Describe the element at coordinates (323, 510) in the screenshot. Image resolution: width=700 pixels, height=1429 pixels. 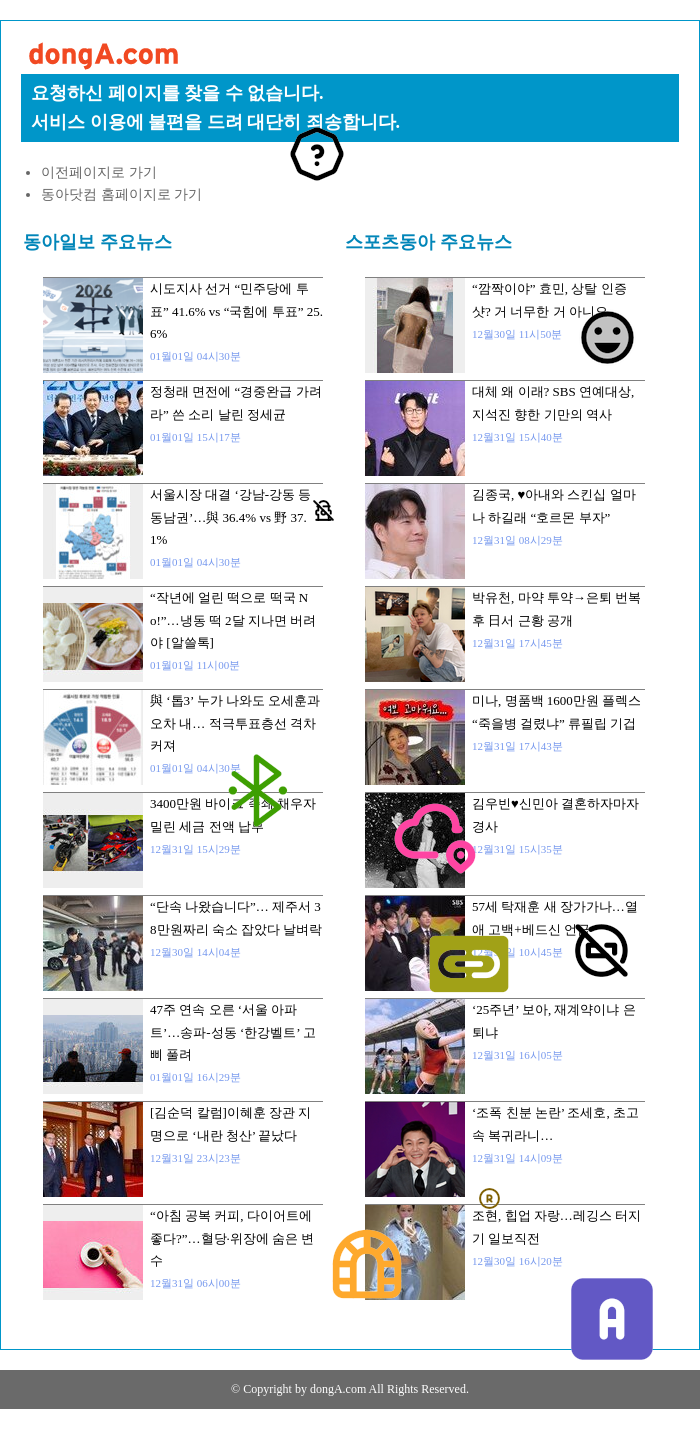
I see `fire hydrant unavailable or out of service` at that location.